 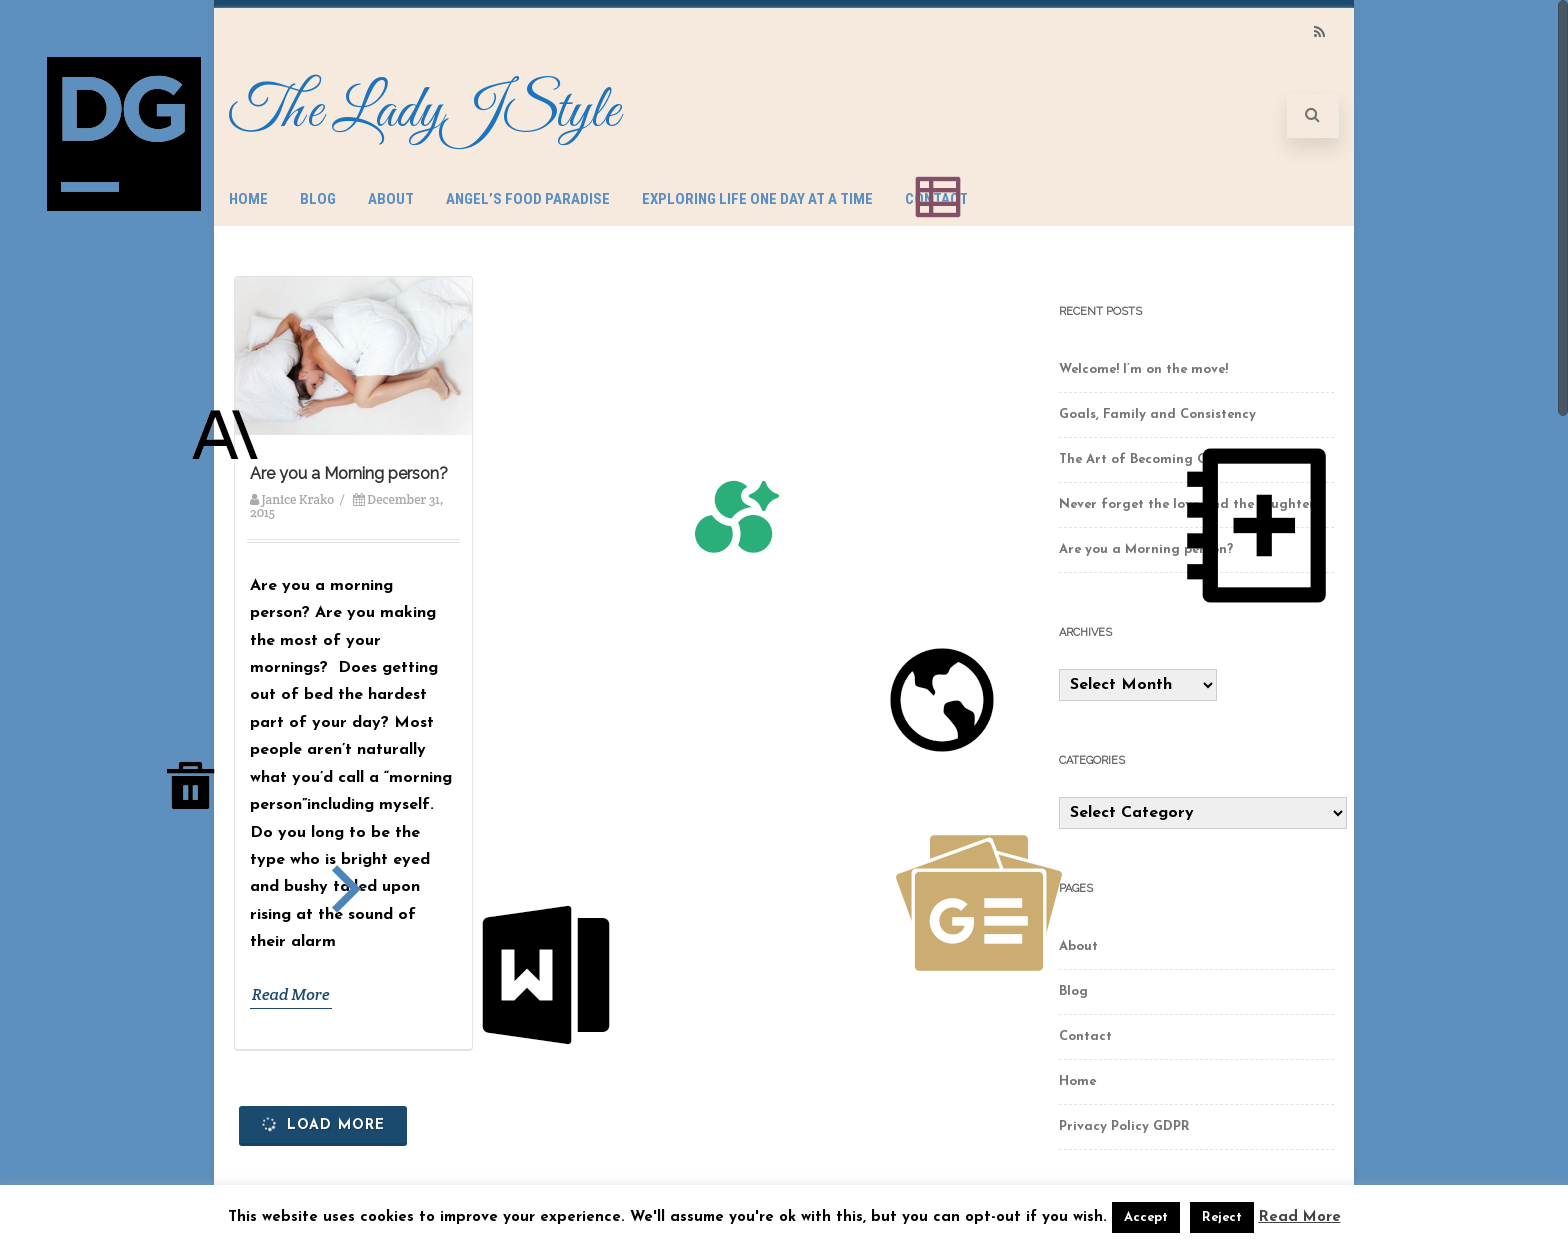 I want to click on anthropic company logo, so click(x=225, y=433).